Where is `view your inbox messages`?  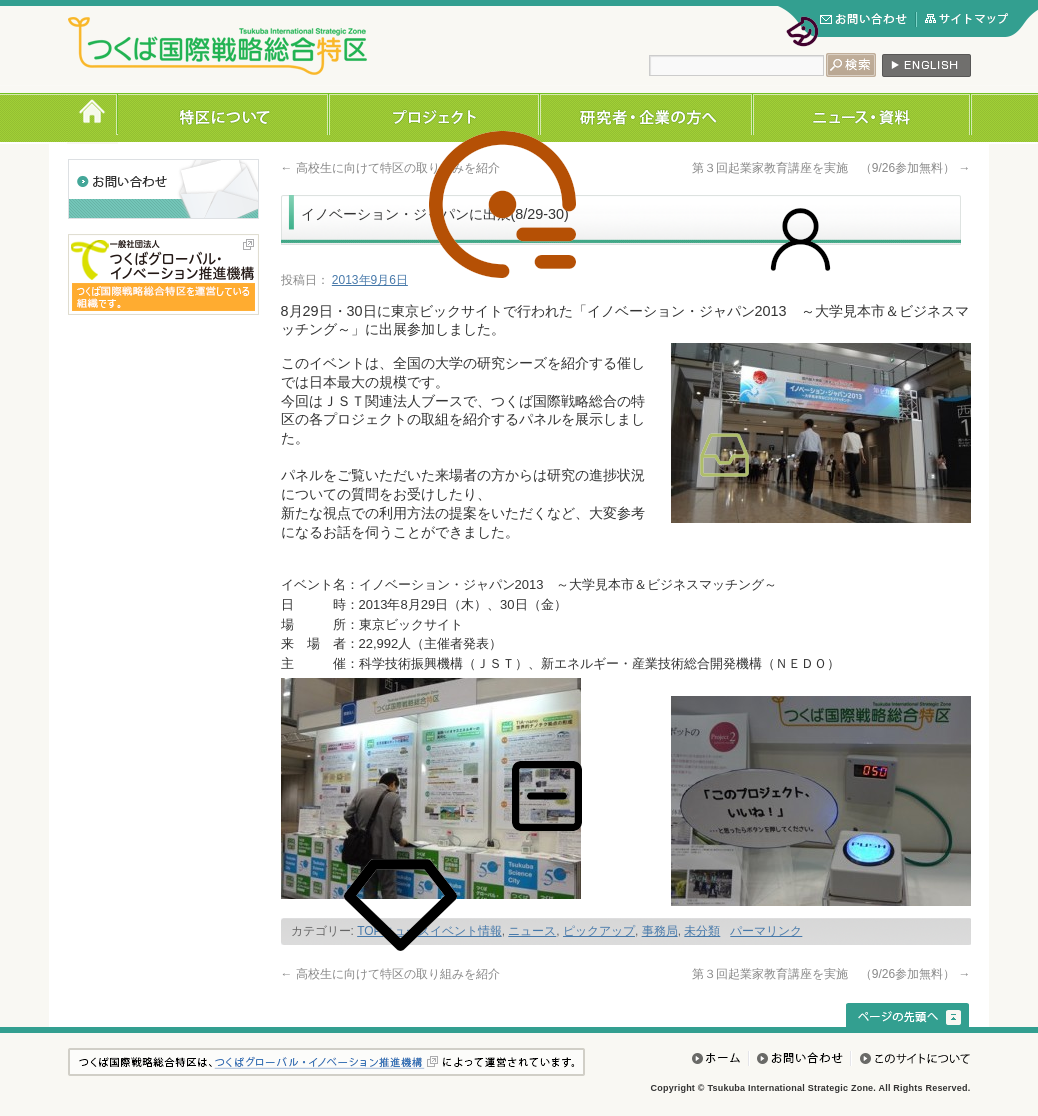 view your inbox messages is located at coordinates (724, 454).